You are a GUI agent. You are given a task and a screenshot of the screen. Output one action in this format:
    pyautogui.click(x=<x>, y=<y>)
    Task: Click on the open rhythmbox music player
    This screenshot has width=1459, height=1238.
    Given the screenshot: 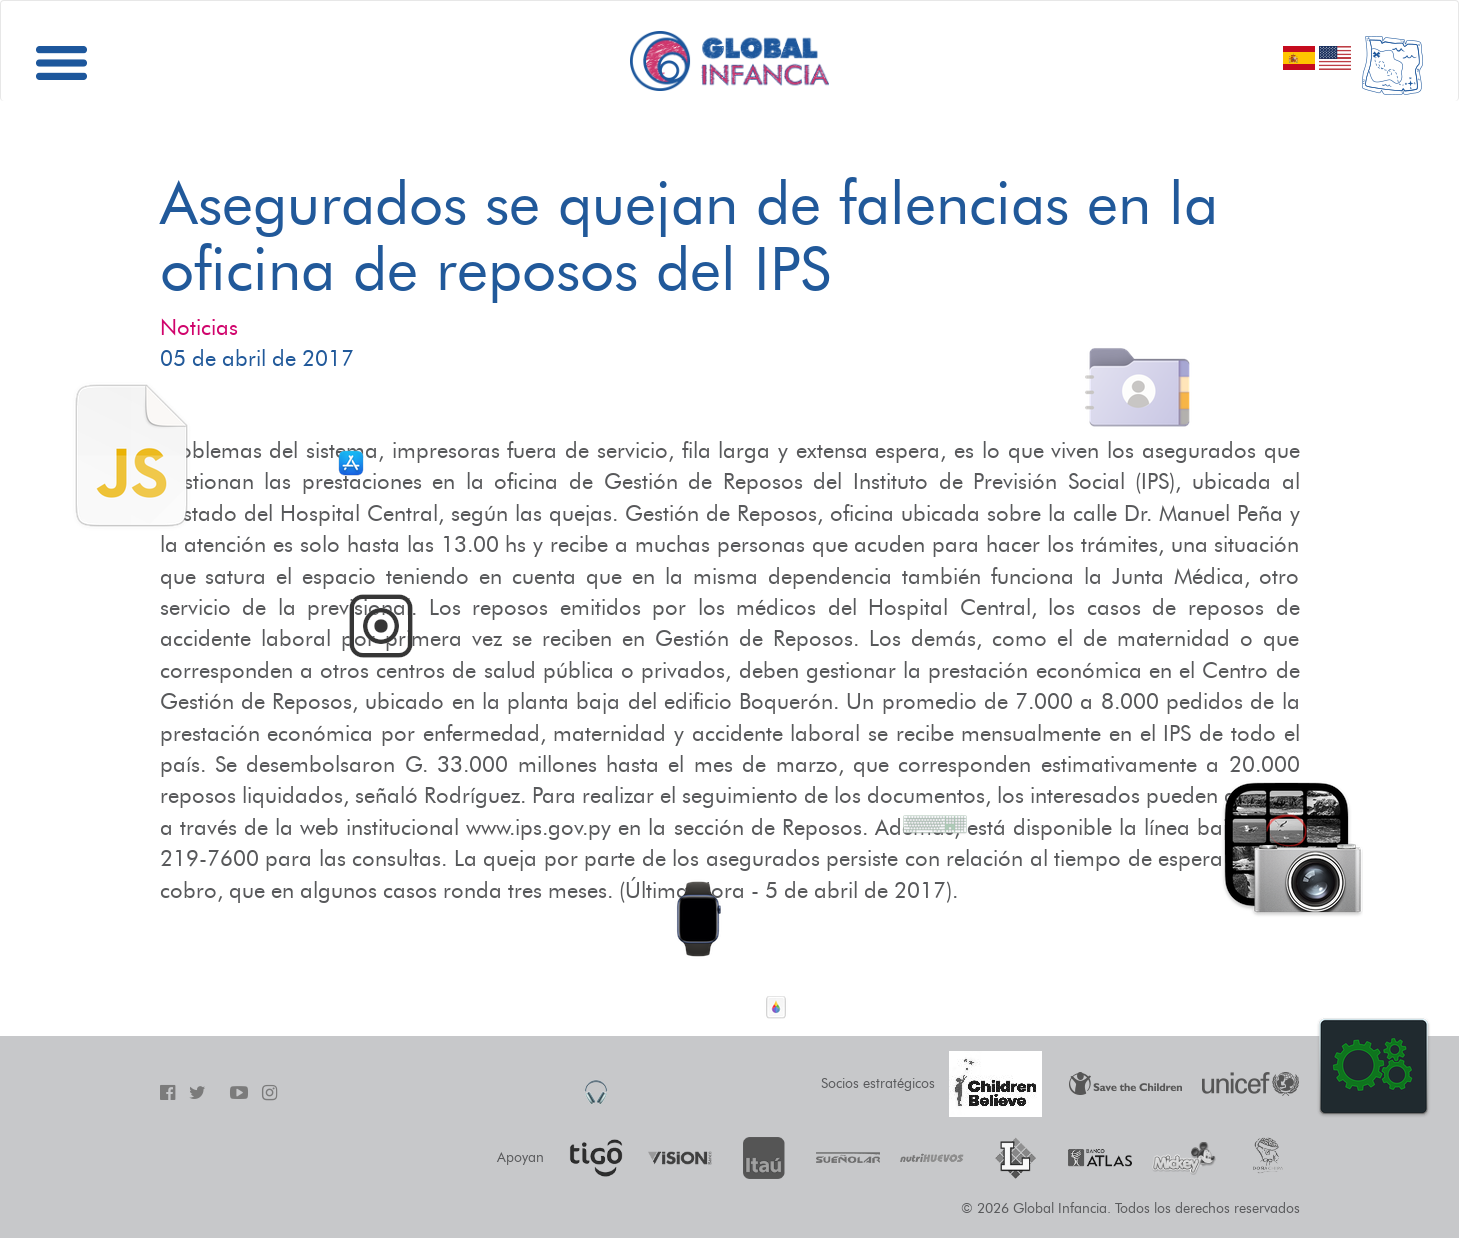 What is the action you would take?
    pyautogui.click(x=381, y=626)
    